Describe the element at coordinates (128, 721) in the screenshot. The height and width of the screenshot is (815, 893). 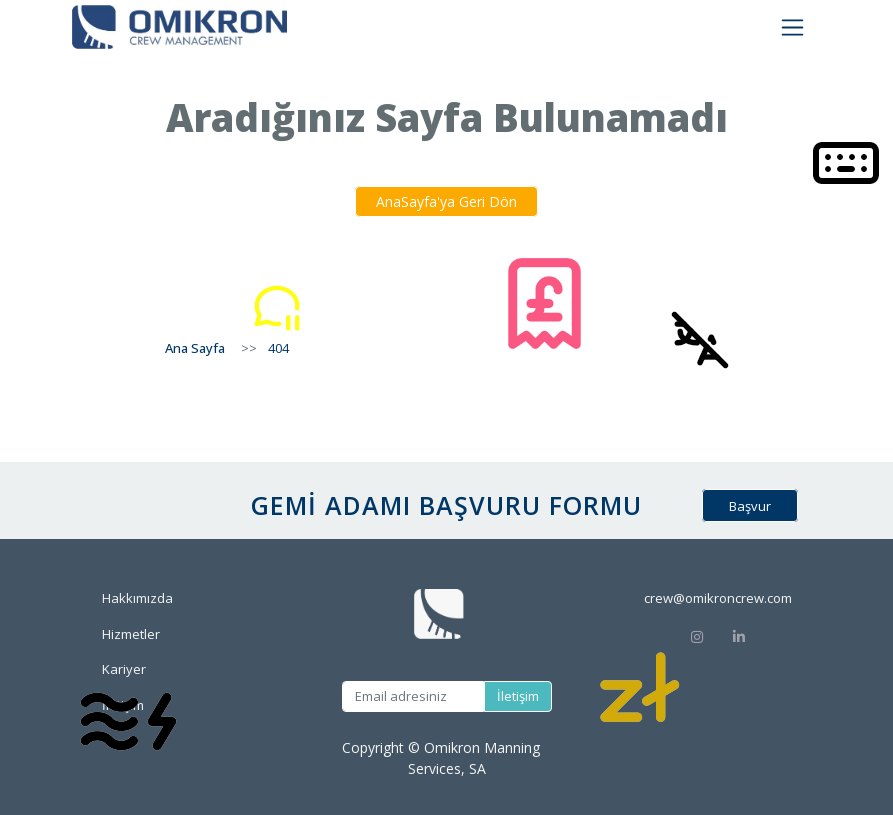
I see `hydroelectric power generation` at that location.